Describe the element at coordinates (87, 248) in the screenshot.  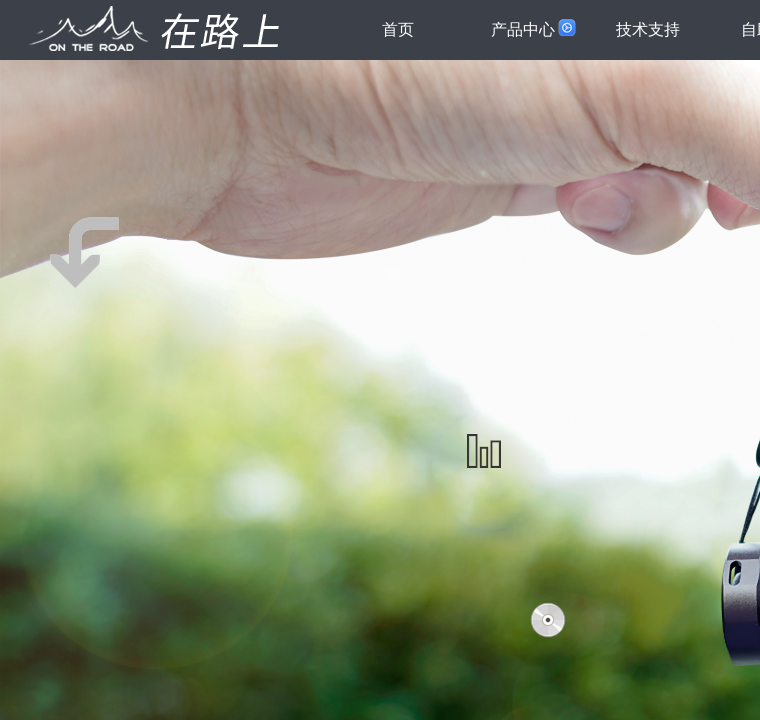
I see `rotate object counterclockwise` at that location.